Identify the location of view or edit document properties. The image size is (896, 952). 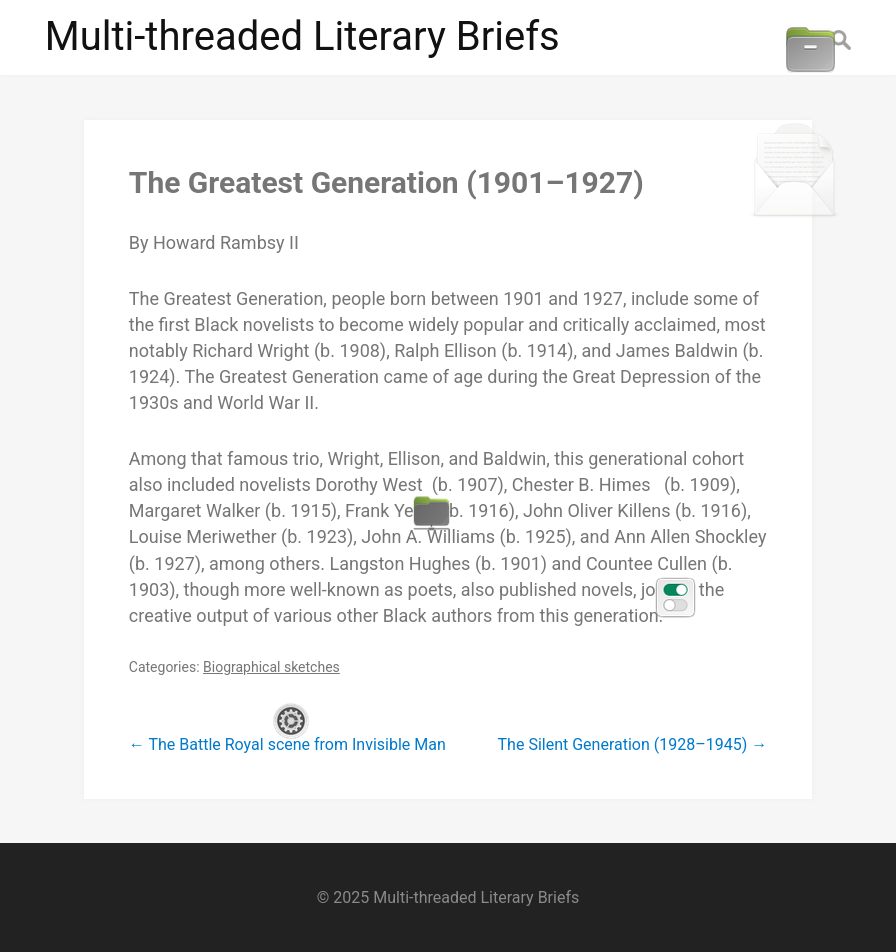
(291, 721).